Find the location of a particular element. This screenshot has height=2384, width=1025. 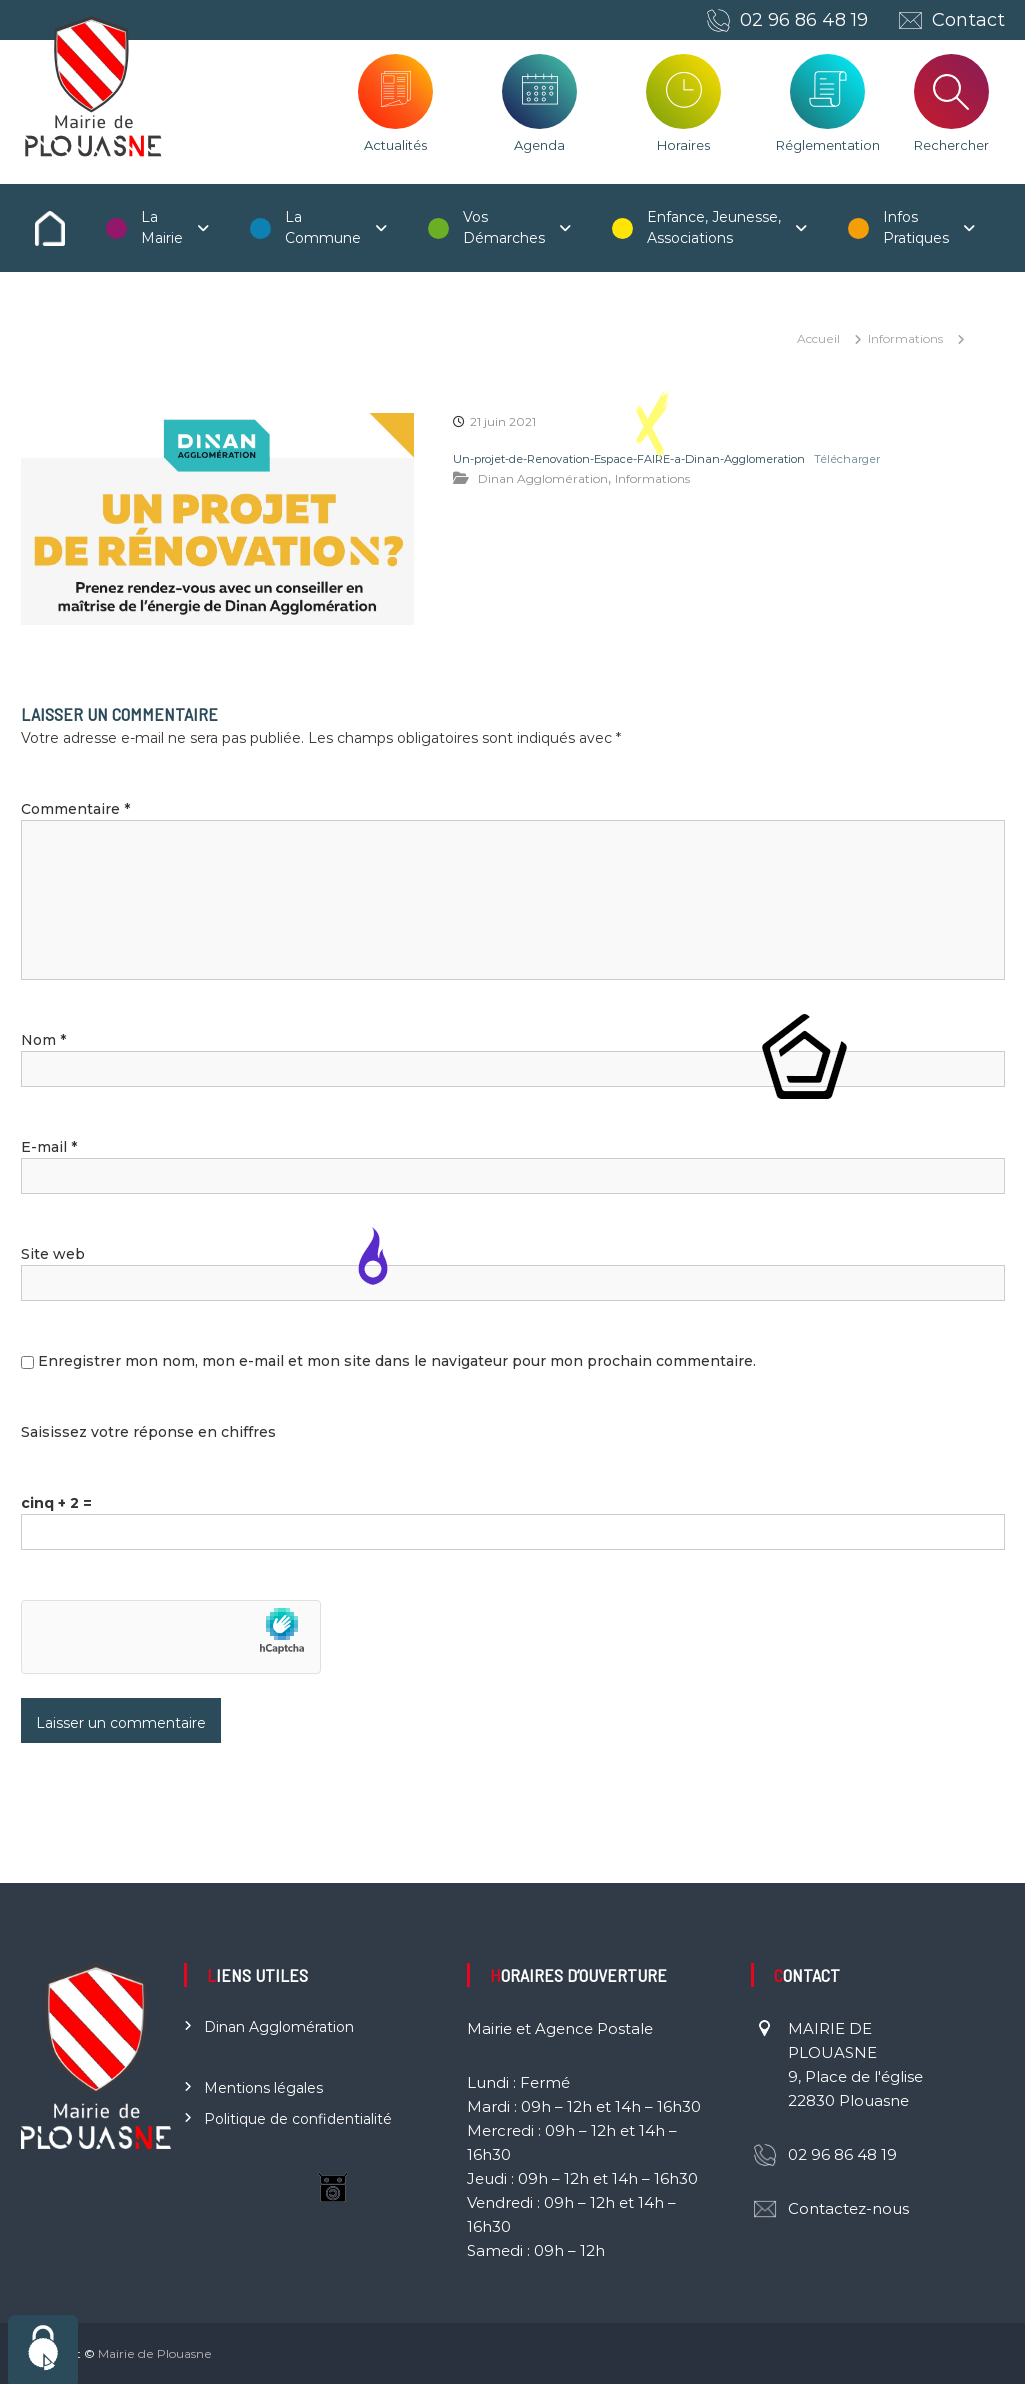

pipx python package installer logo is located at coordinates (653, 424).